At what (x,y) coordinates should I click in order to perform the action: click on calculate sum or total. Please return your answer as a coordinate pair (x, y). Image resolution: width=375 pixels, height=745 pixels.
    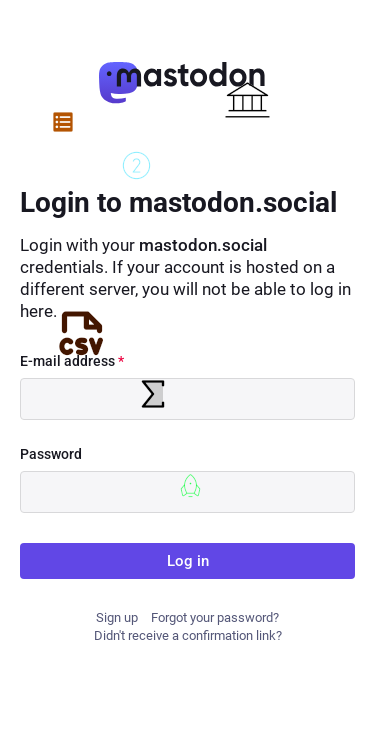
    Looking at the image, I should click on (153, 394).